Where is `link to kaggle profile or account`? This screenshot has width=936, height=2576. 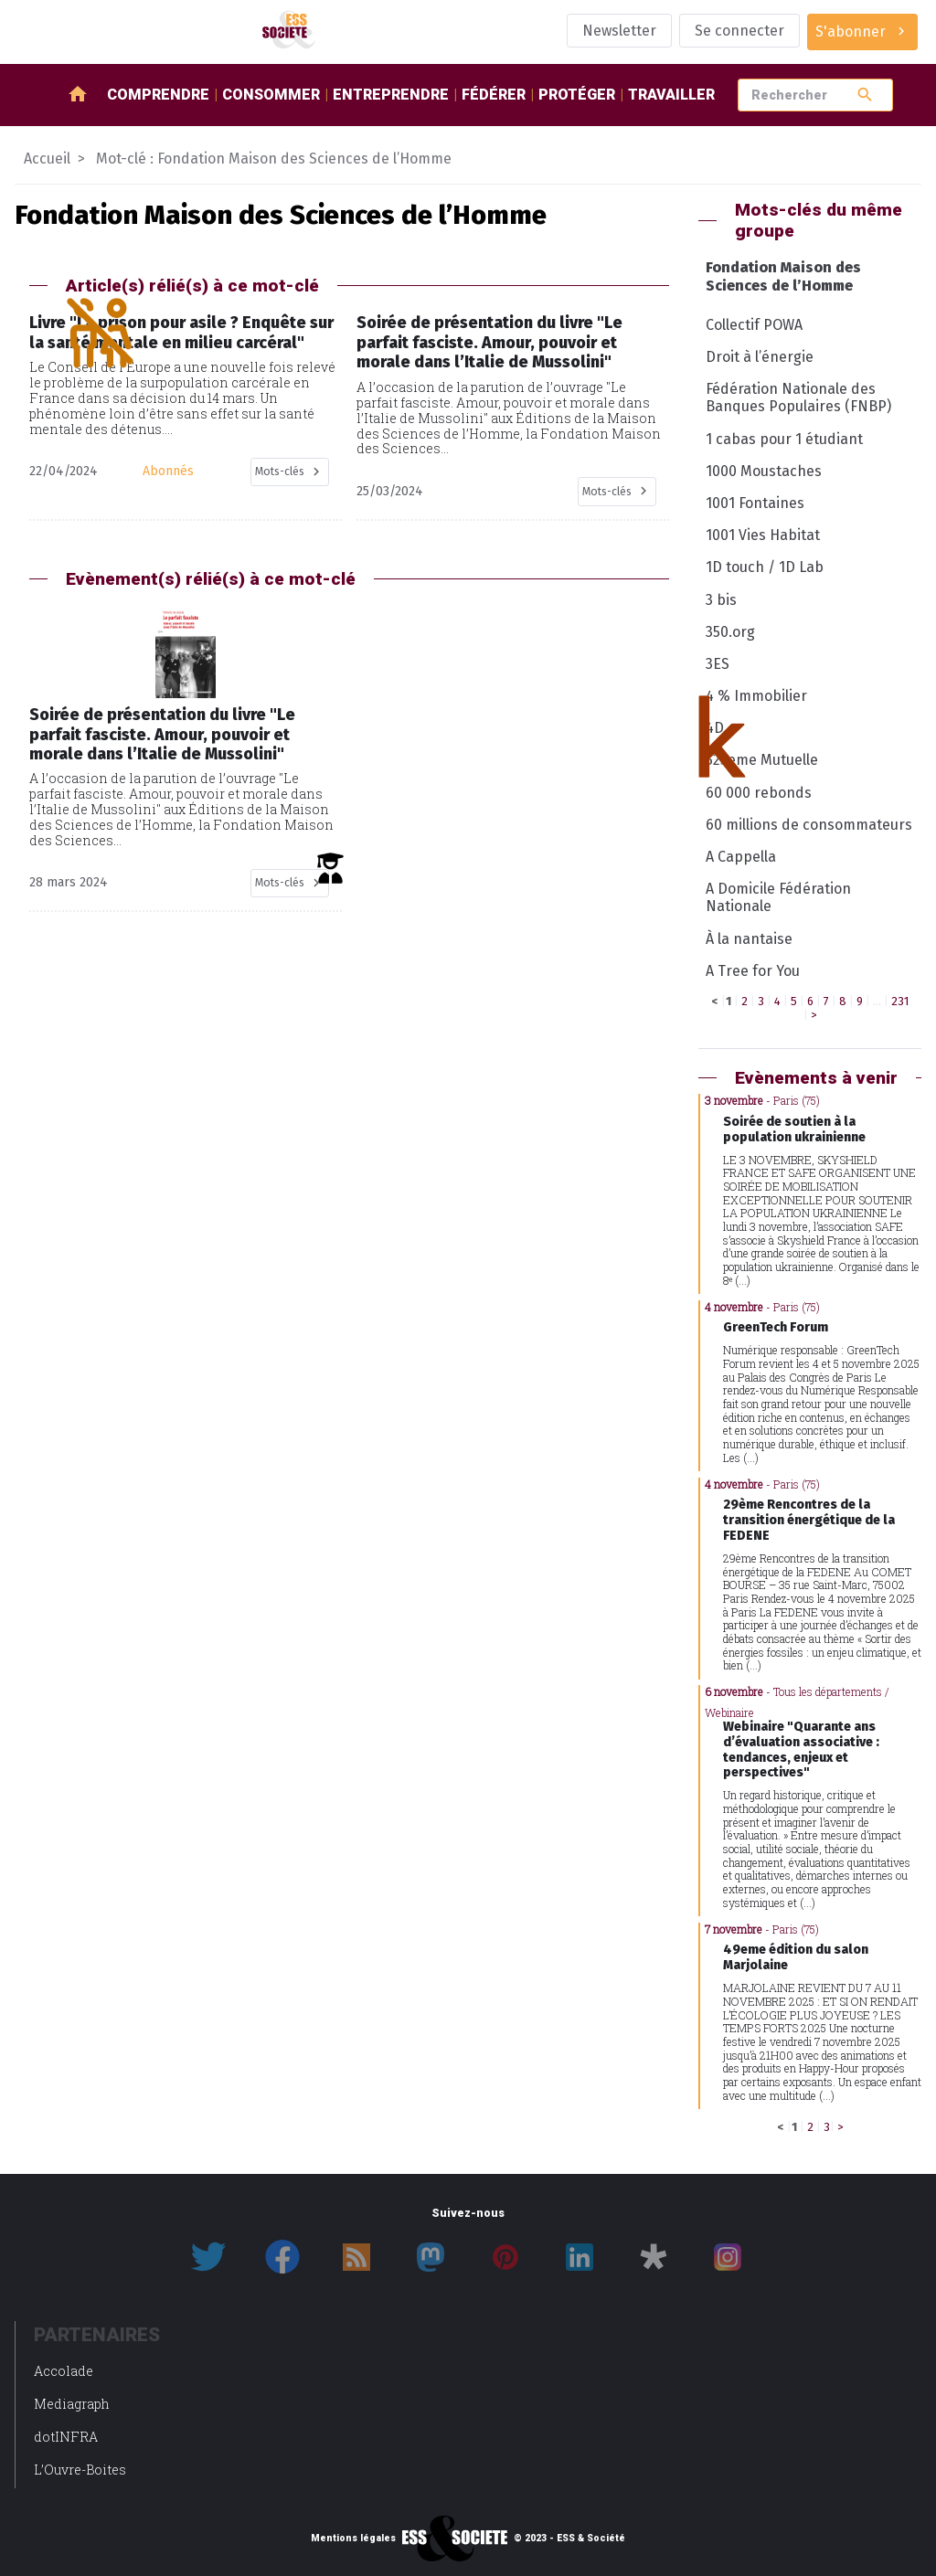 link to kaggle profile or account is located at coordinates (722, 737).